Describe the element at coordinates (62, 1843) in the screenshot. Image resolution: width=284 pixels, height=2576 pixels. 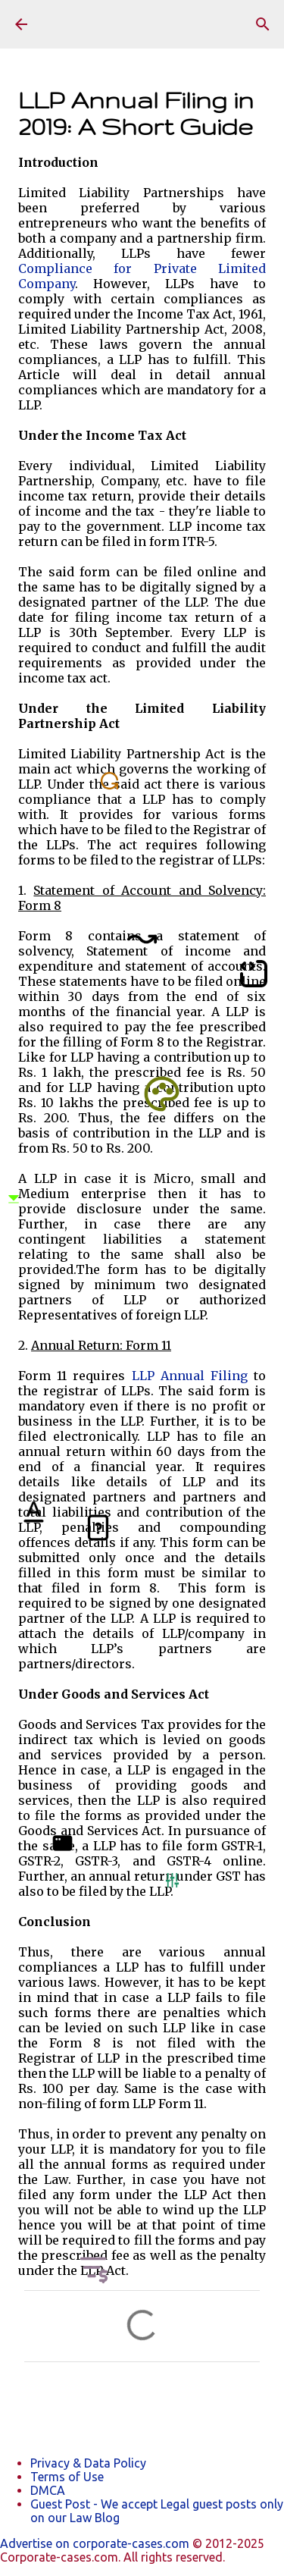
I see `open application window` at that location.